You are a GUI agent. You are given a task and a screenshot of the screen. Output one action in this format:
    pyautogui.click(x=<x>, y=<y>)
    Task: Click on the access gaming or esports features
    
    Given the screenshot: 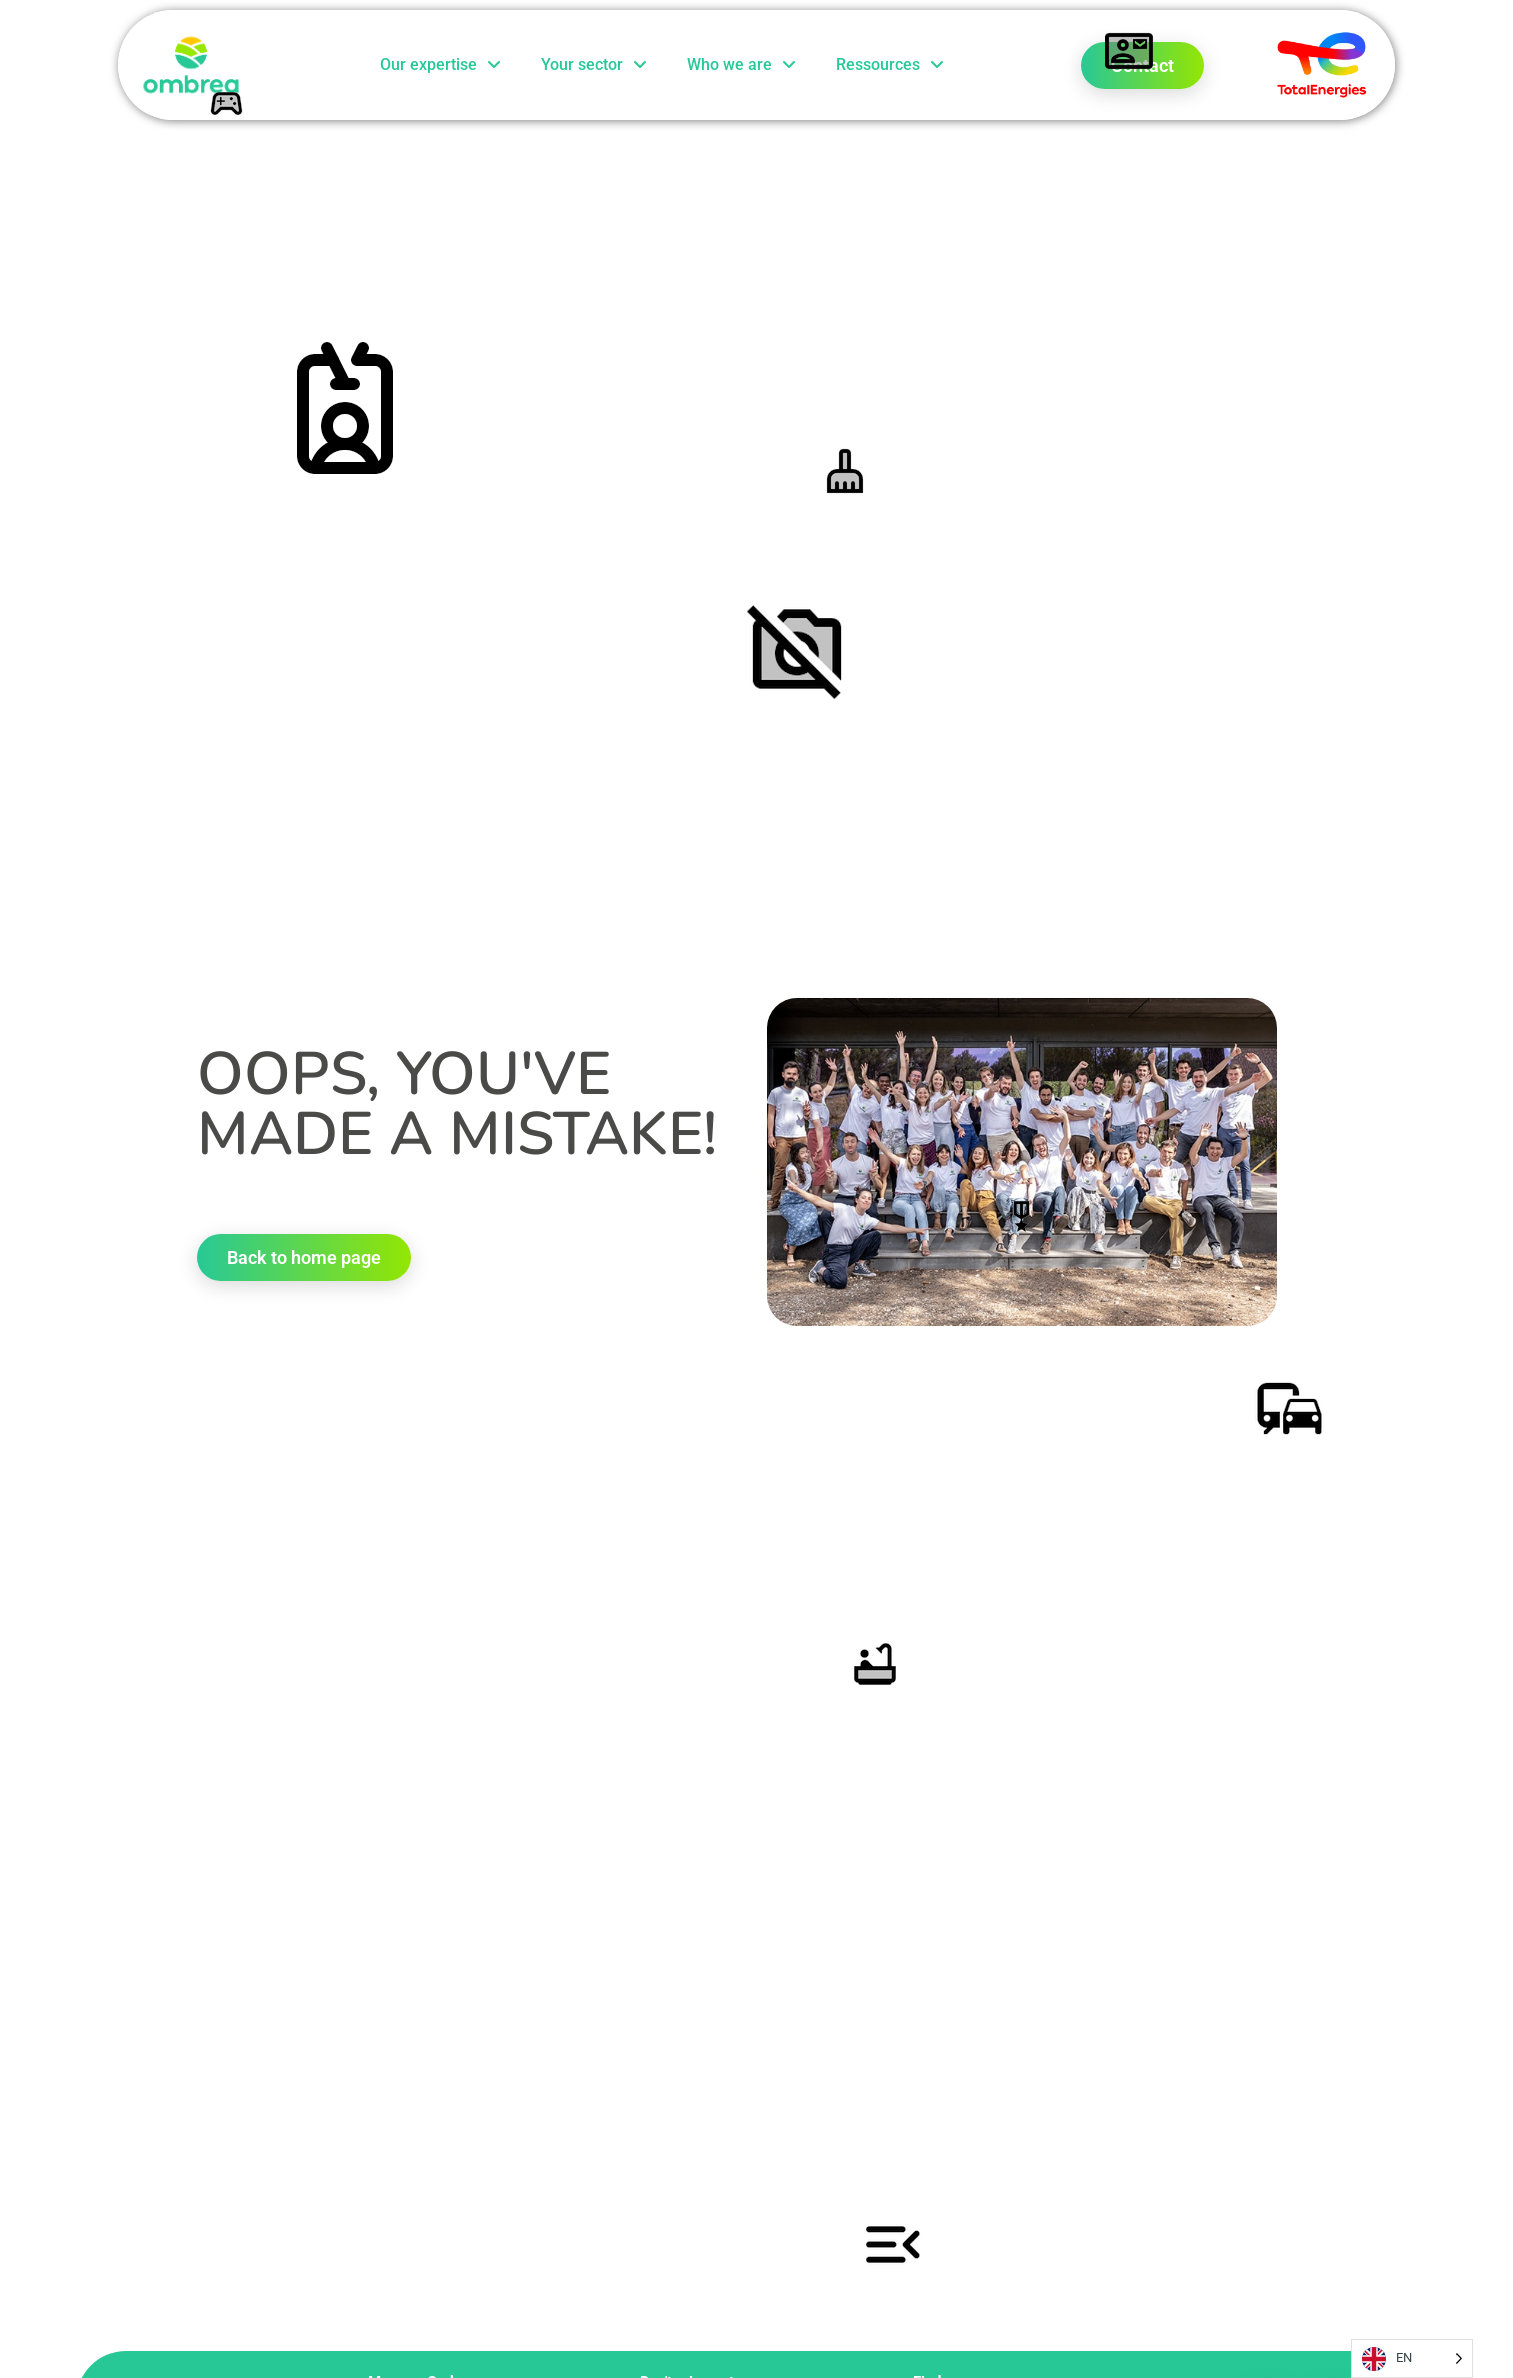 What is the action you would take?
    pyautogui.click(x=226, y=103)
    